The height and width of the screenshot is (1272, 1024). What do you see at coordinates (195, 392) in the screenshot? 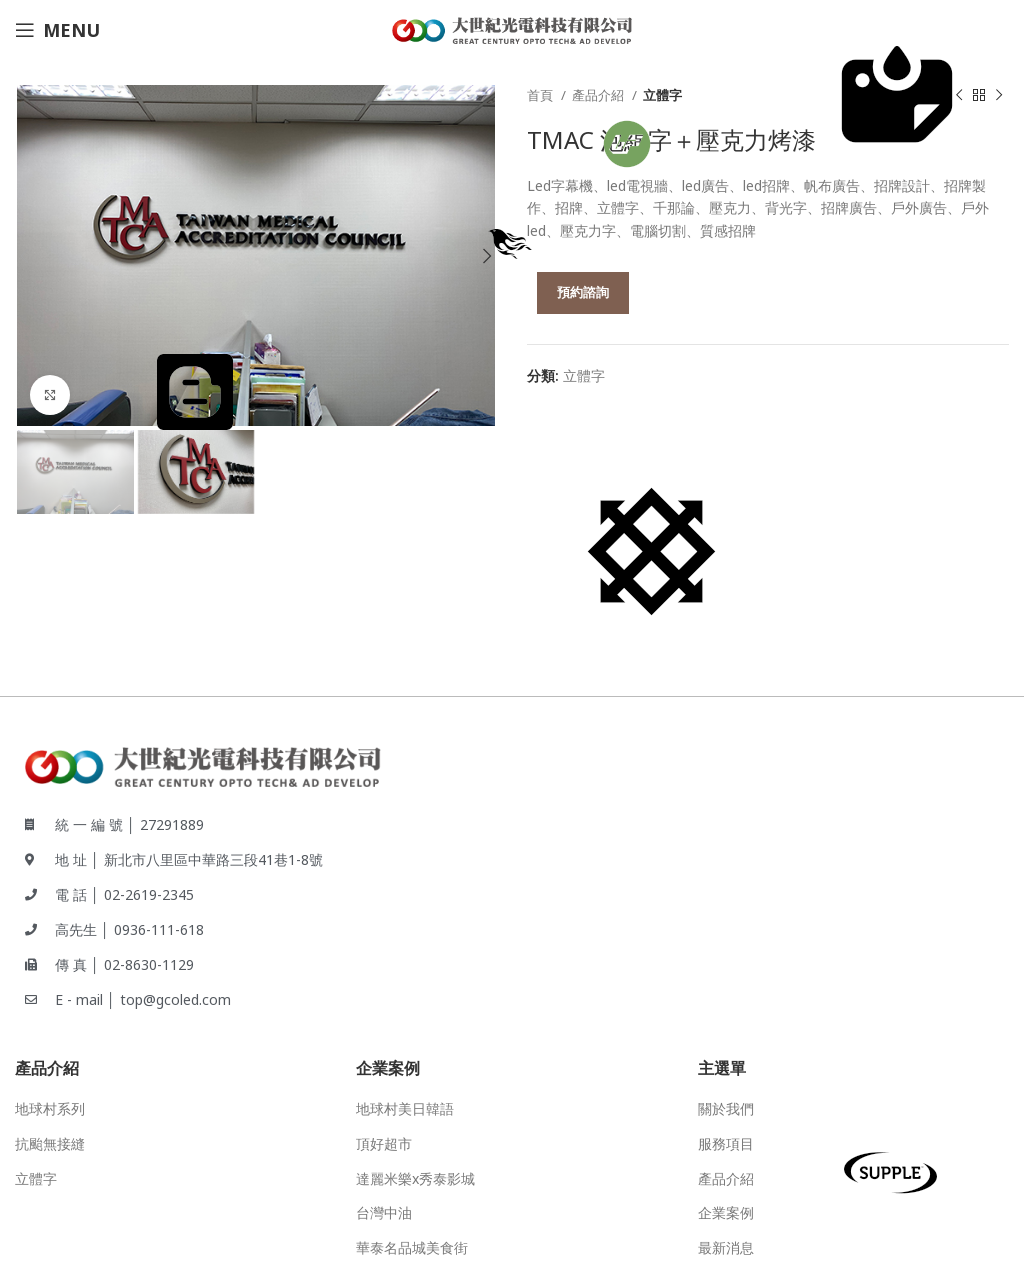
I see `open Blogger app` at bounding box center [195, 392].